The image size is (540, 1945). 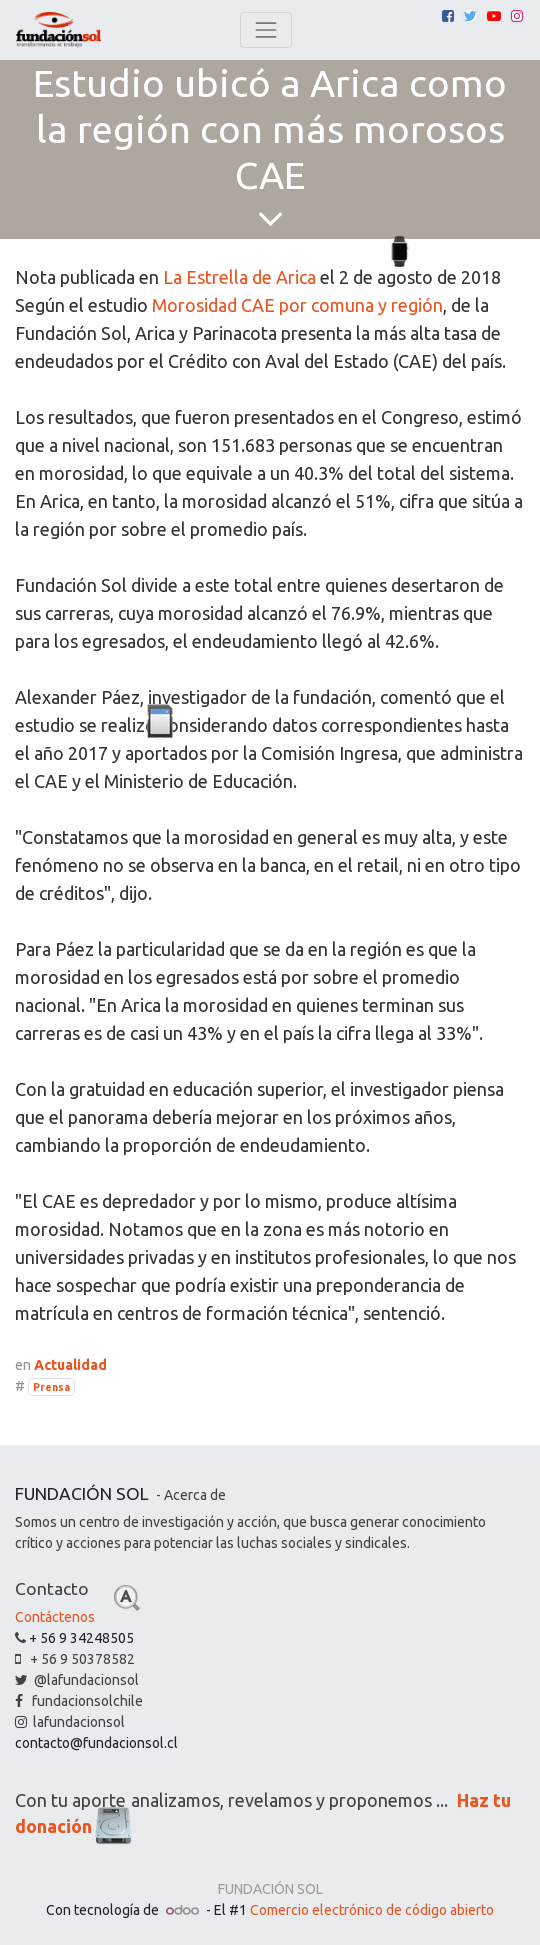 I want to click on access startup disk settings, so click(x=113, y=1826).